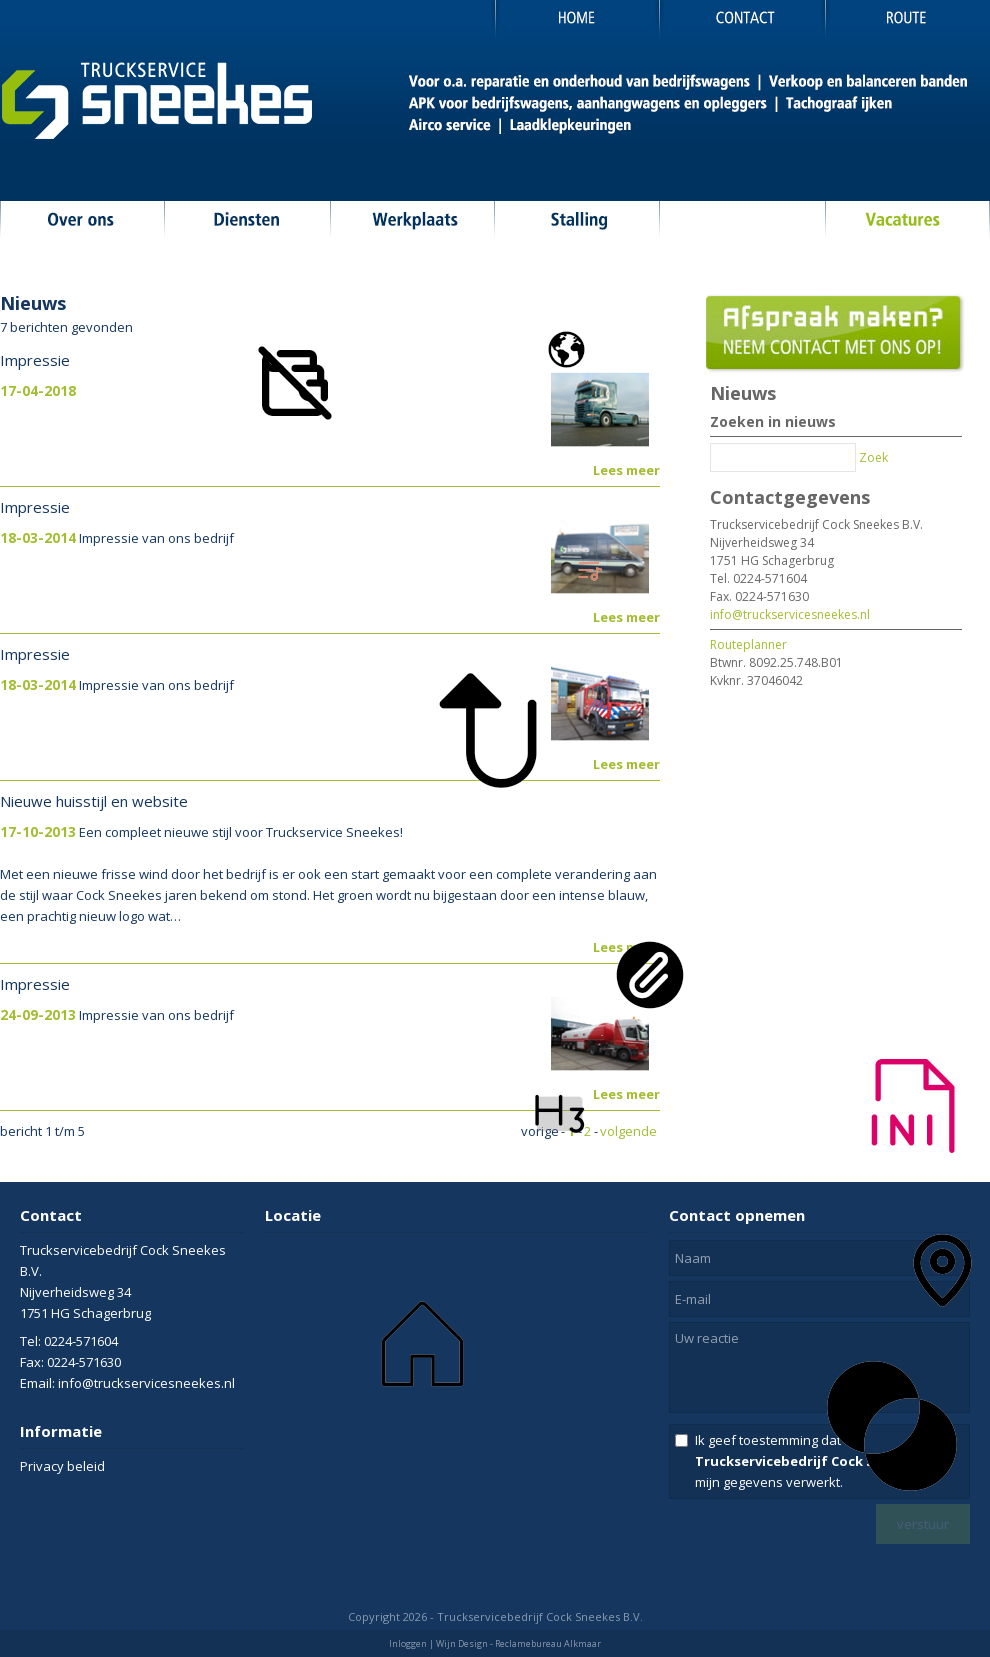 This screenshot has height=1657, width=990. What do you see at coordinates (915, 1106) in the screenshot?
I see `view or open an INI configuration file` at bounding box center [915, 1106].